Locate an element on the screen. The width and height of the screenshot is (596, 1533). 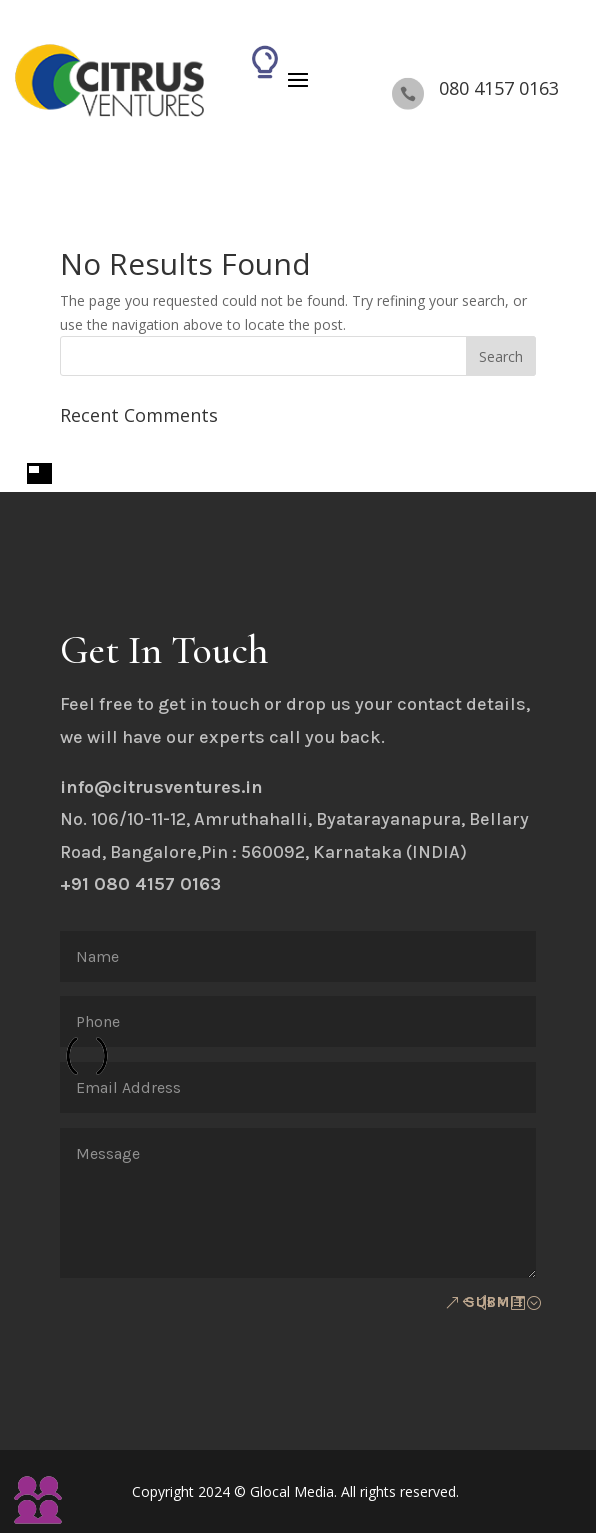
access tips or helpful suggestions is located at coordinates (265, 62).